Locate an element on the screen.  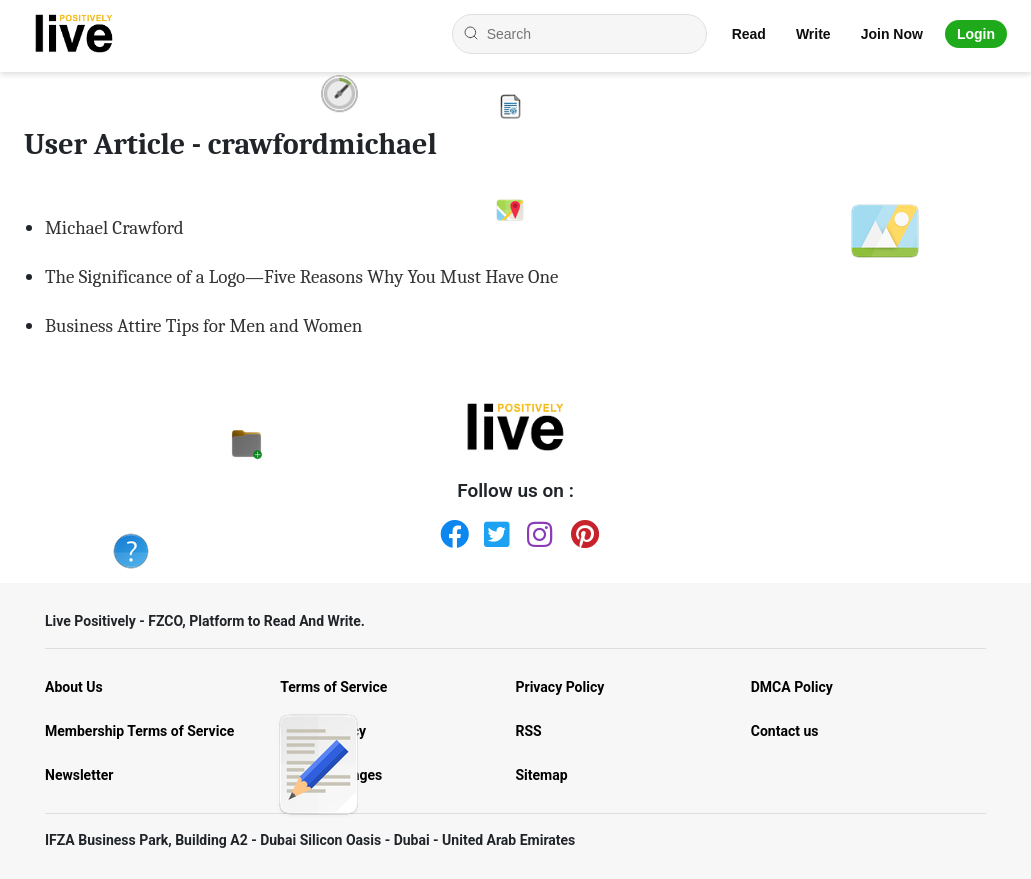
open photo management app is located at coordinates (885, 231).